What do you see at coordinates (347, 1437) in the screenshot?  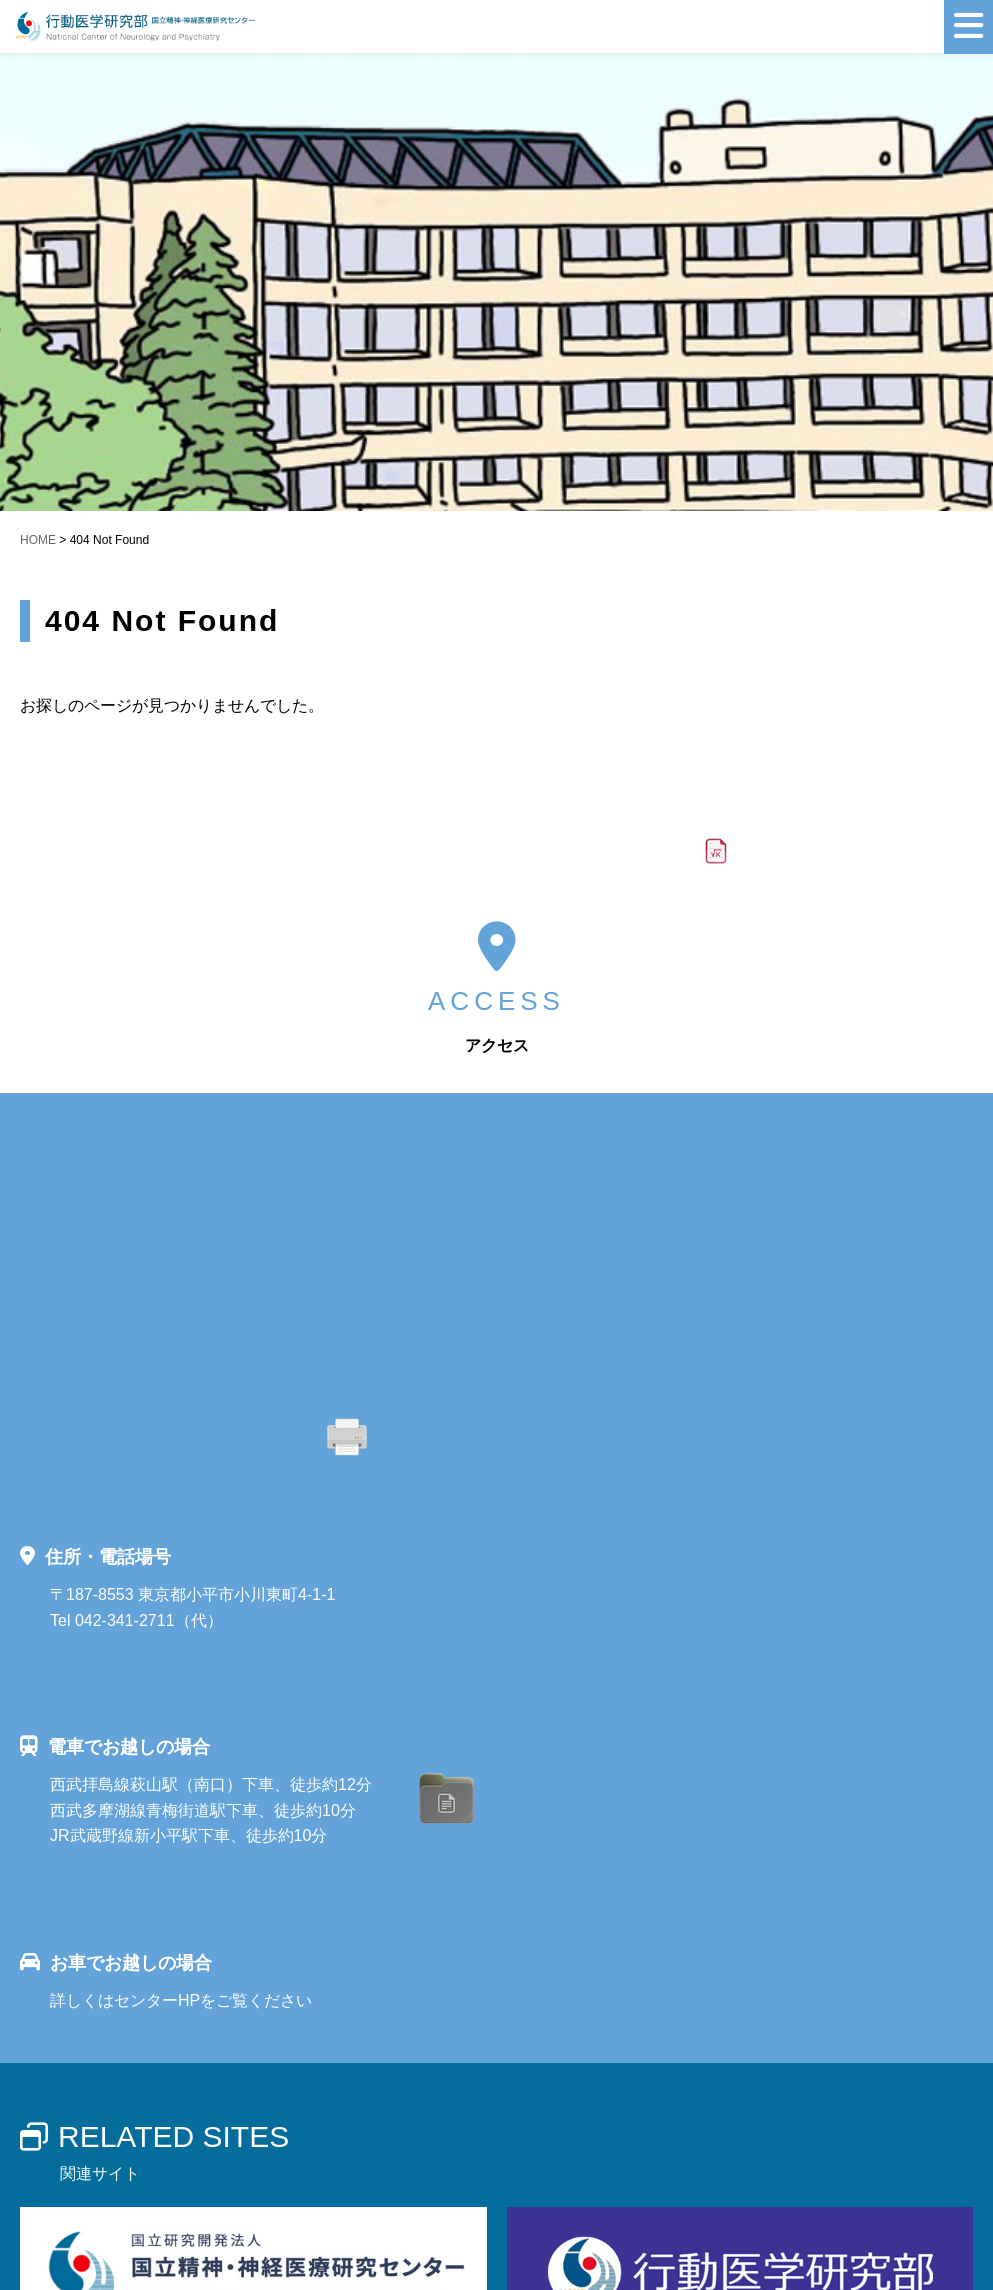 I see `print the current document` at bounding box center [347, 1437].